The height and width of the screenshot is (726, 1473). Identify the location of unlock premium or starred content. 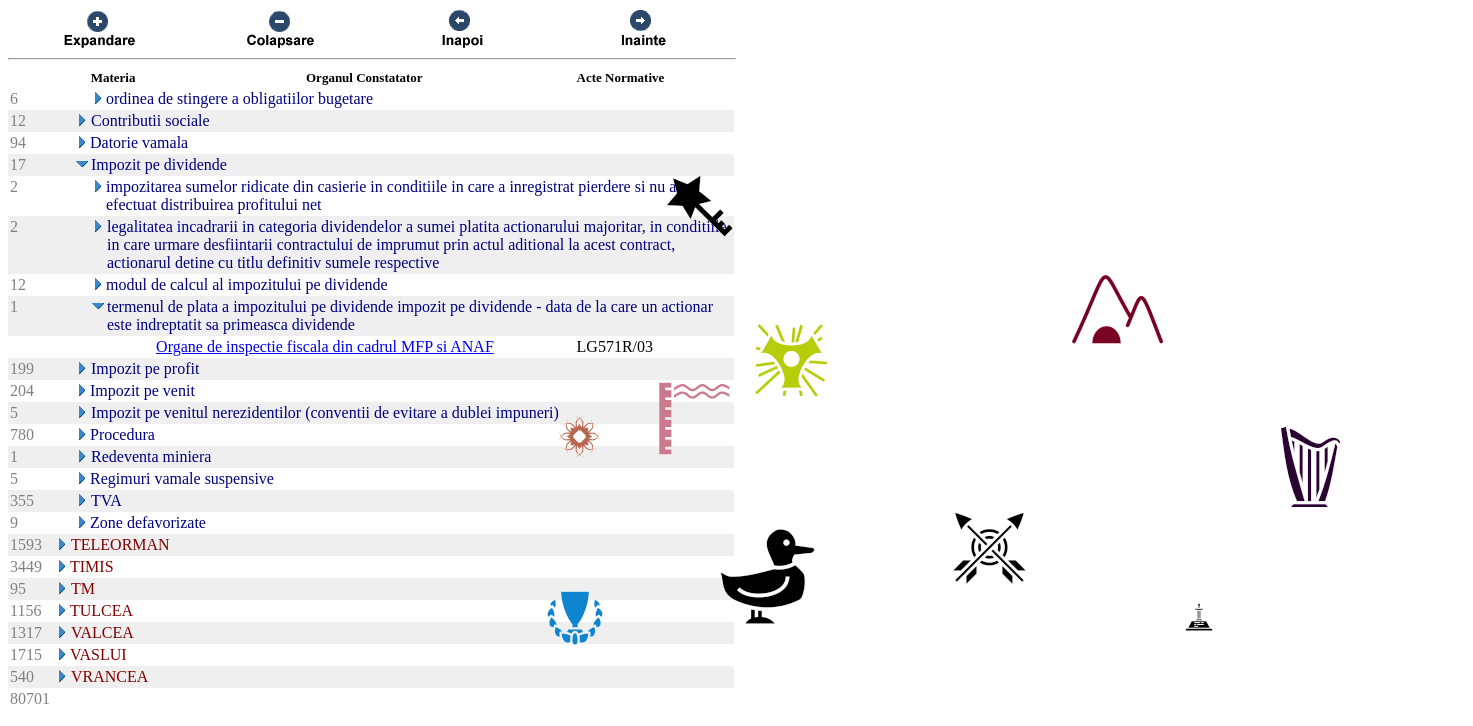
(700, 206).